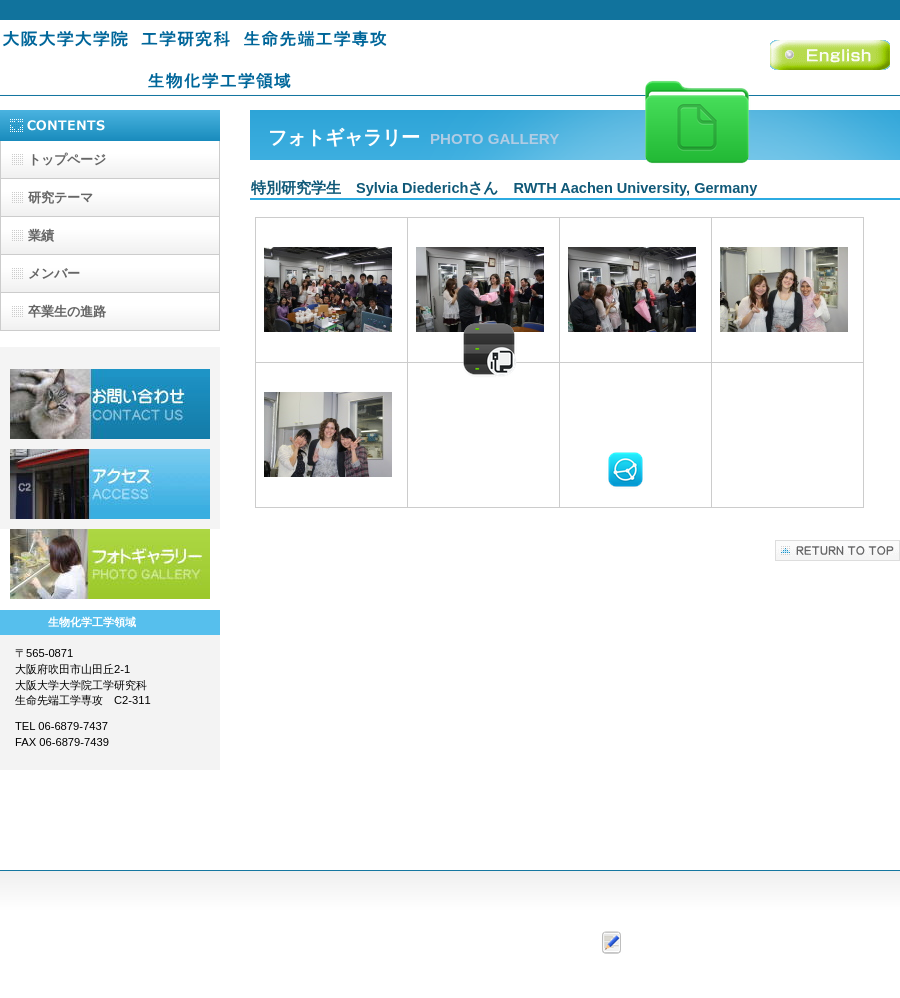 The height and width of the screenshot is (998, 900). I want to click on configure dhcp server settings, so click(489, 349).